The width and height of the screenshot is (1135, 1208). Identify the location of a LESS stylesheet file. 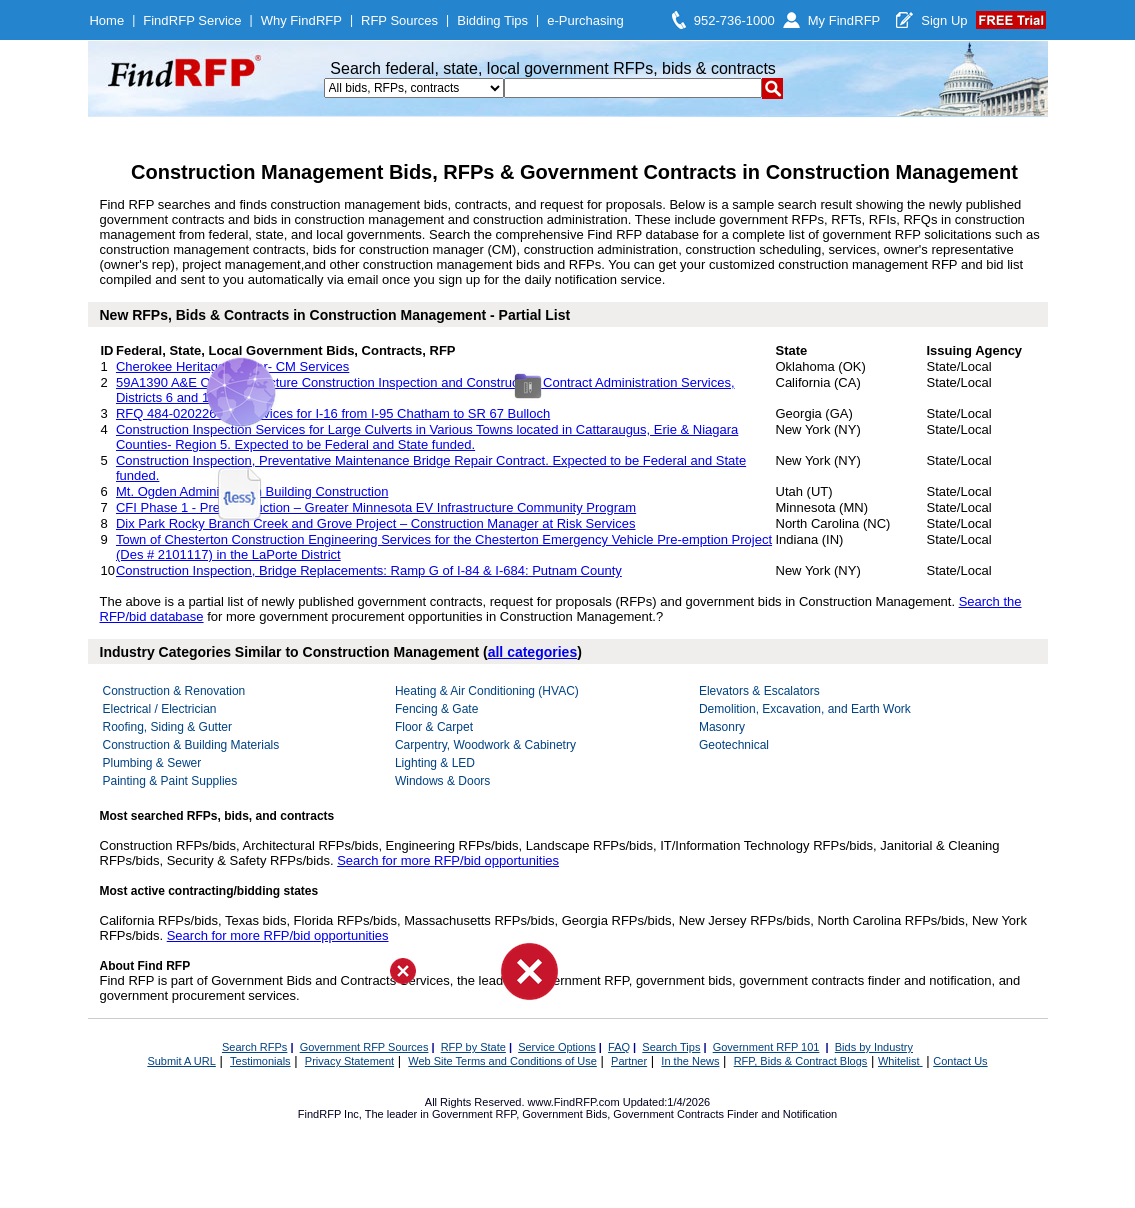
(239, 493).